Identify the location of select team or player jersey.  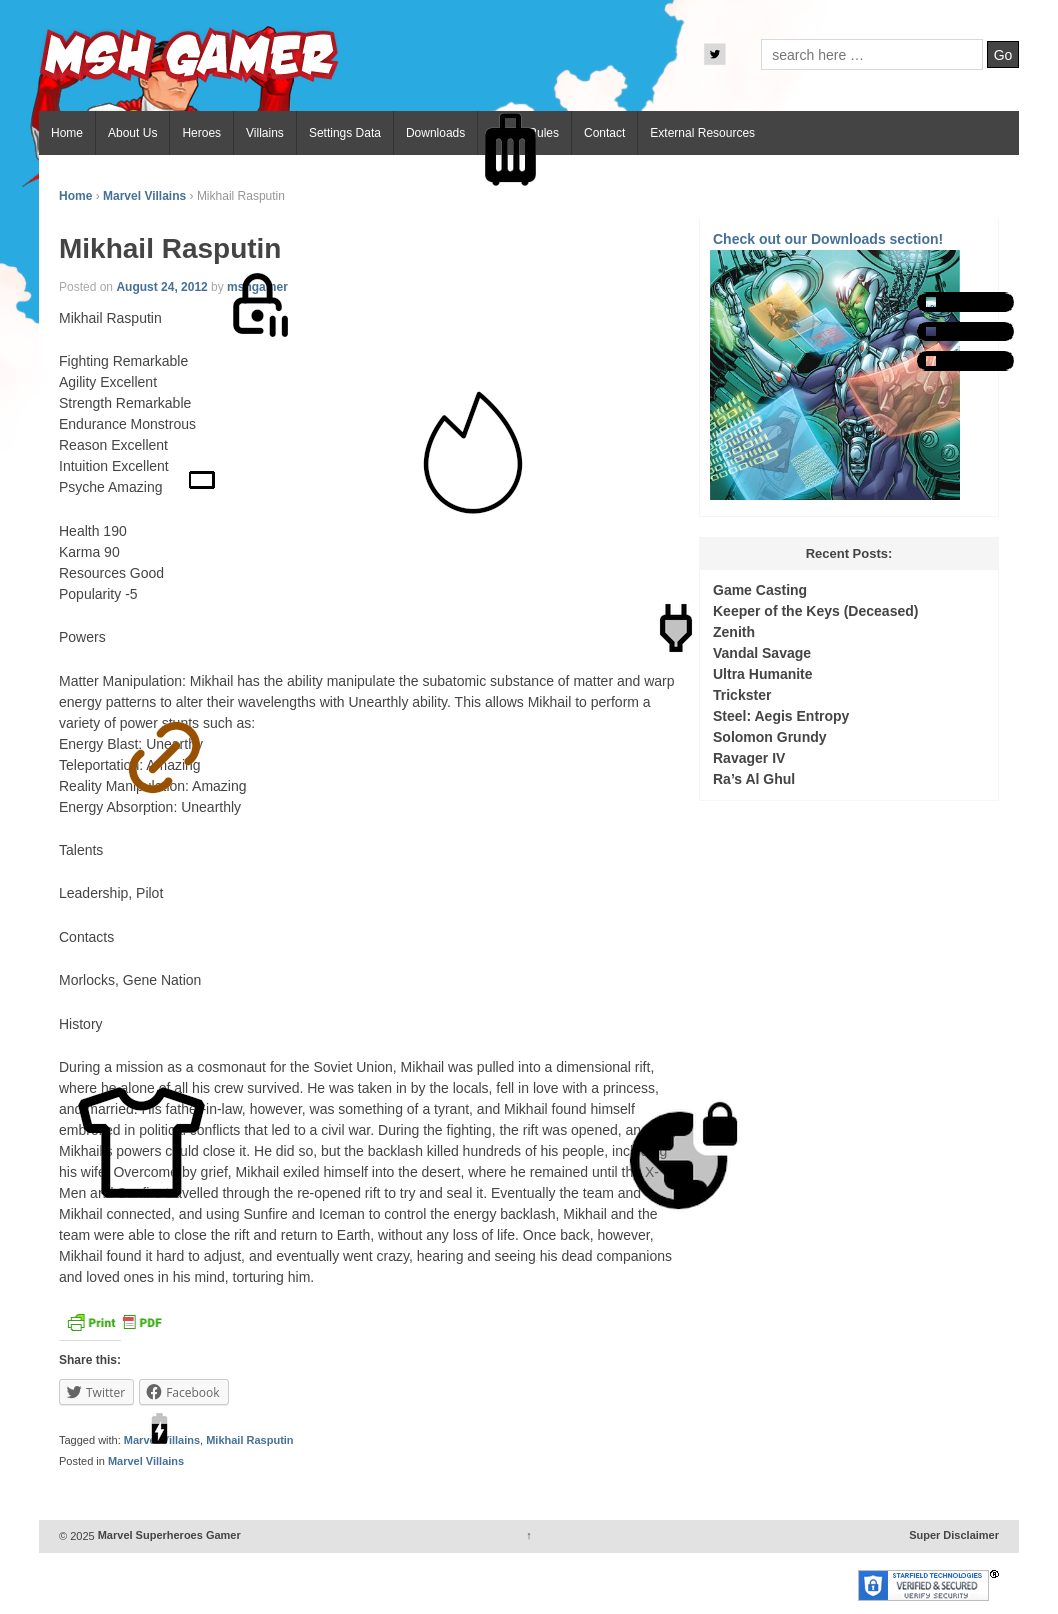
(141, 1141).